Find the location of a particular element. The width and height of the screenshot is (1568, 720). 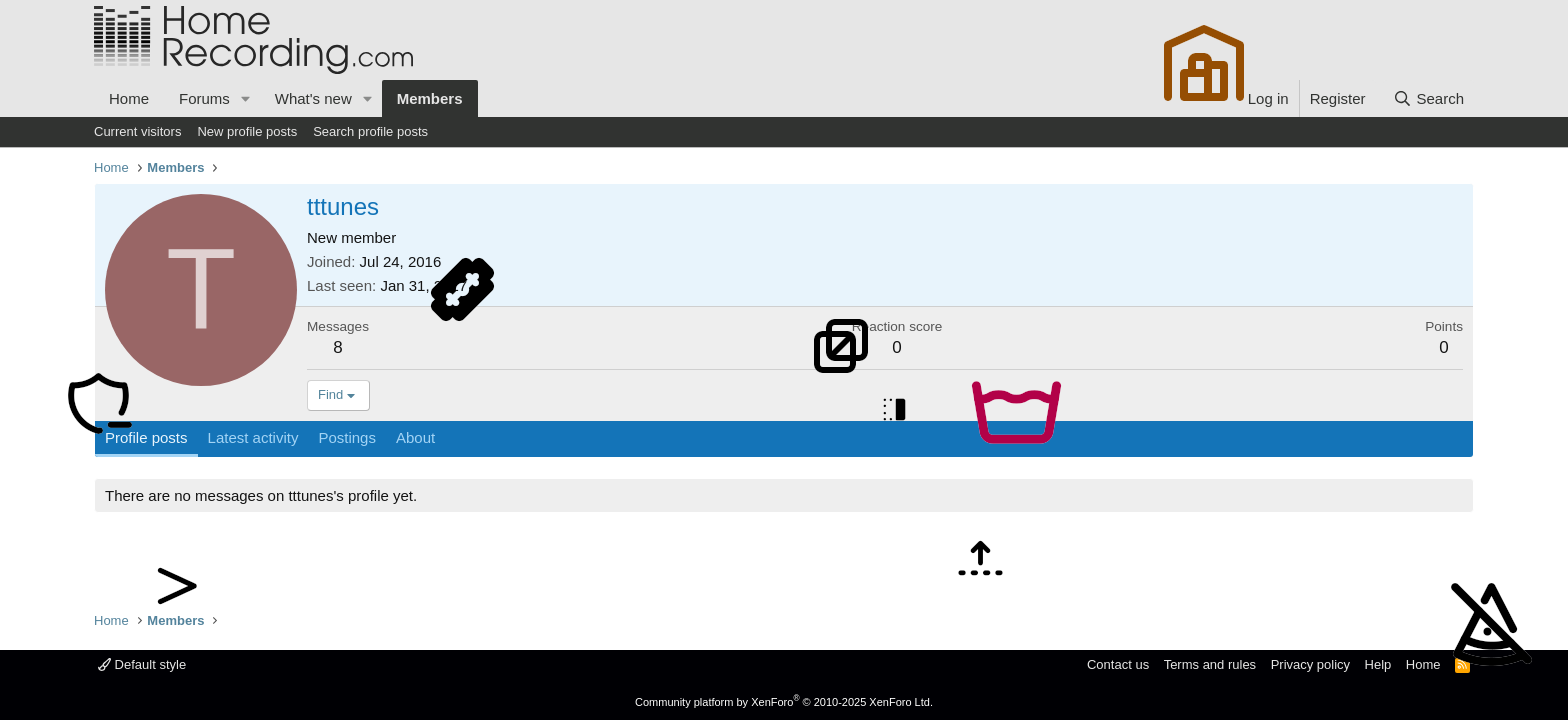

access warehouse inventory is located at coordinates (1204, 61).